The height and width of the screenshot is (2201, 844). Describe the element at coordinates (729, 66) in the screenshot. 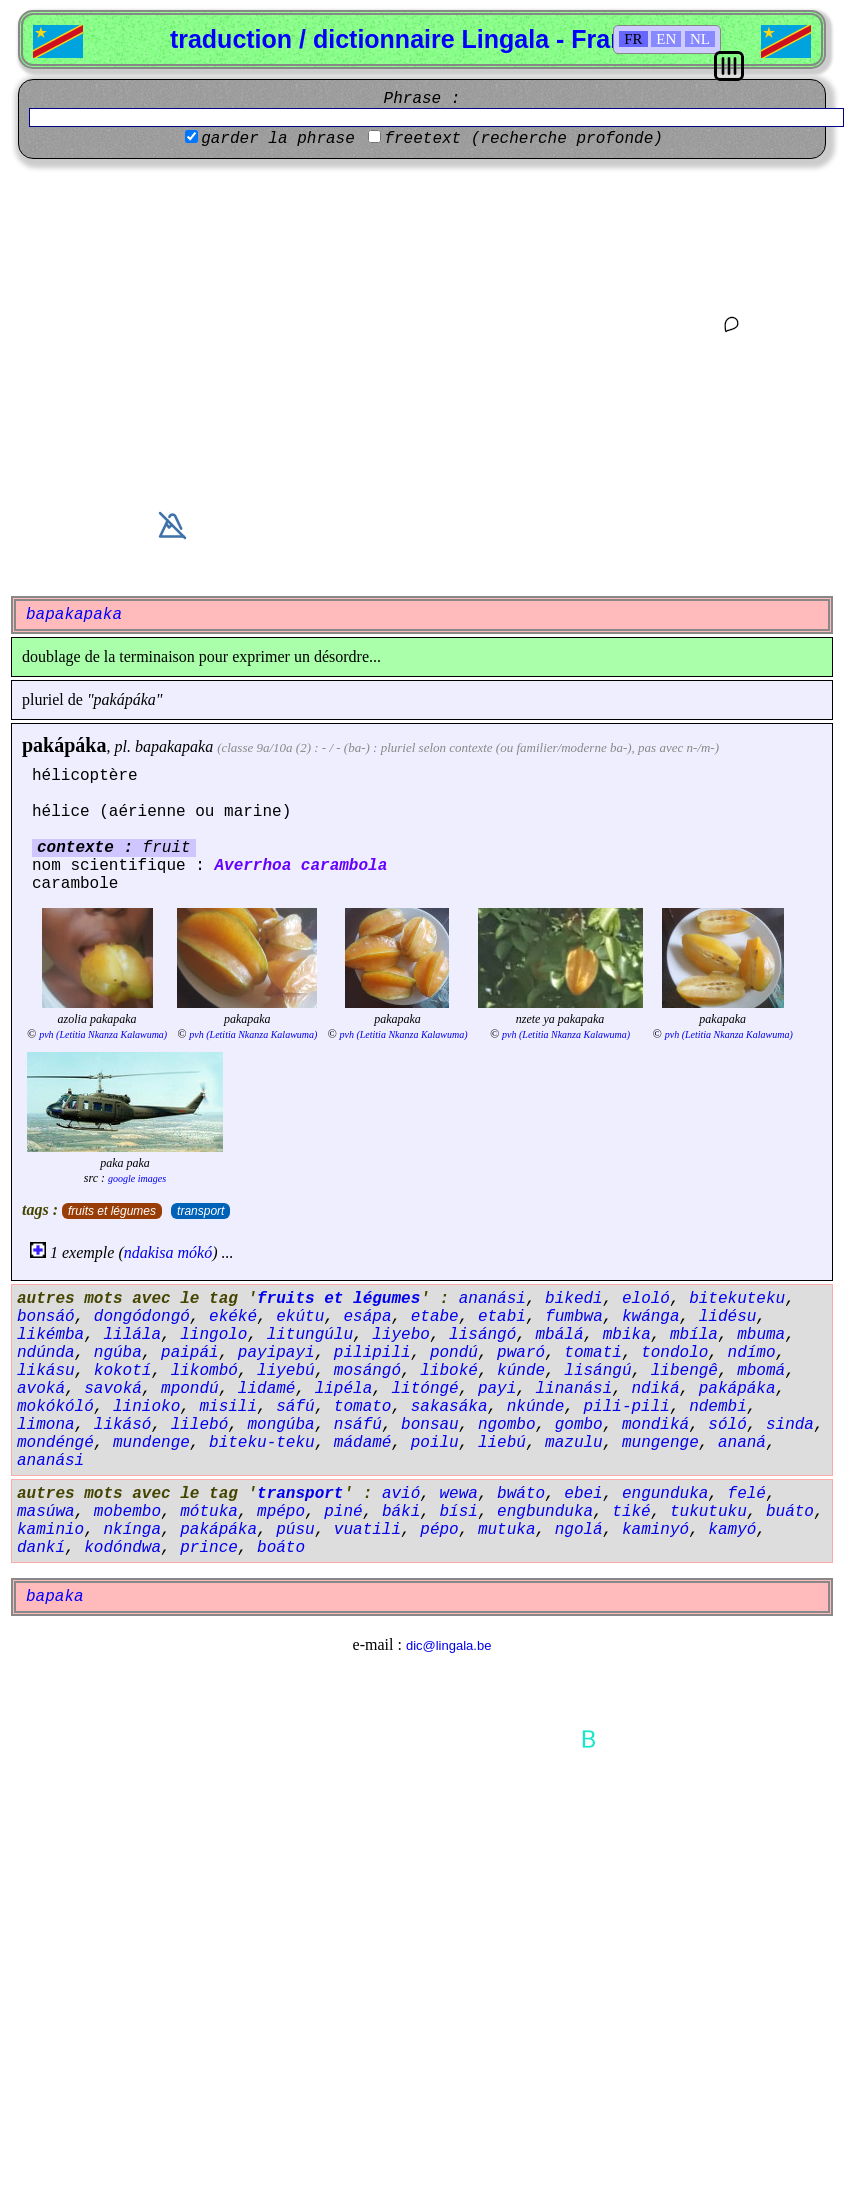

I see `laundry care instruction for drip drying` at that location.